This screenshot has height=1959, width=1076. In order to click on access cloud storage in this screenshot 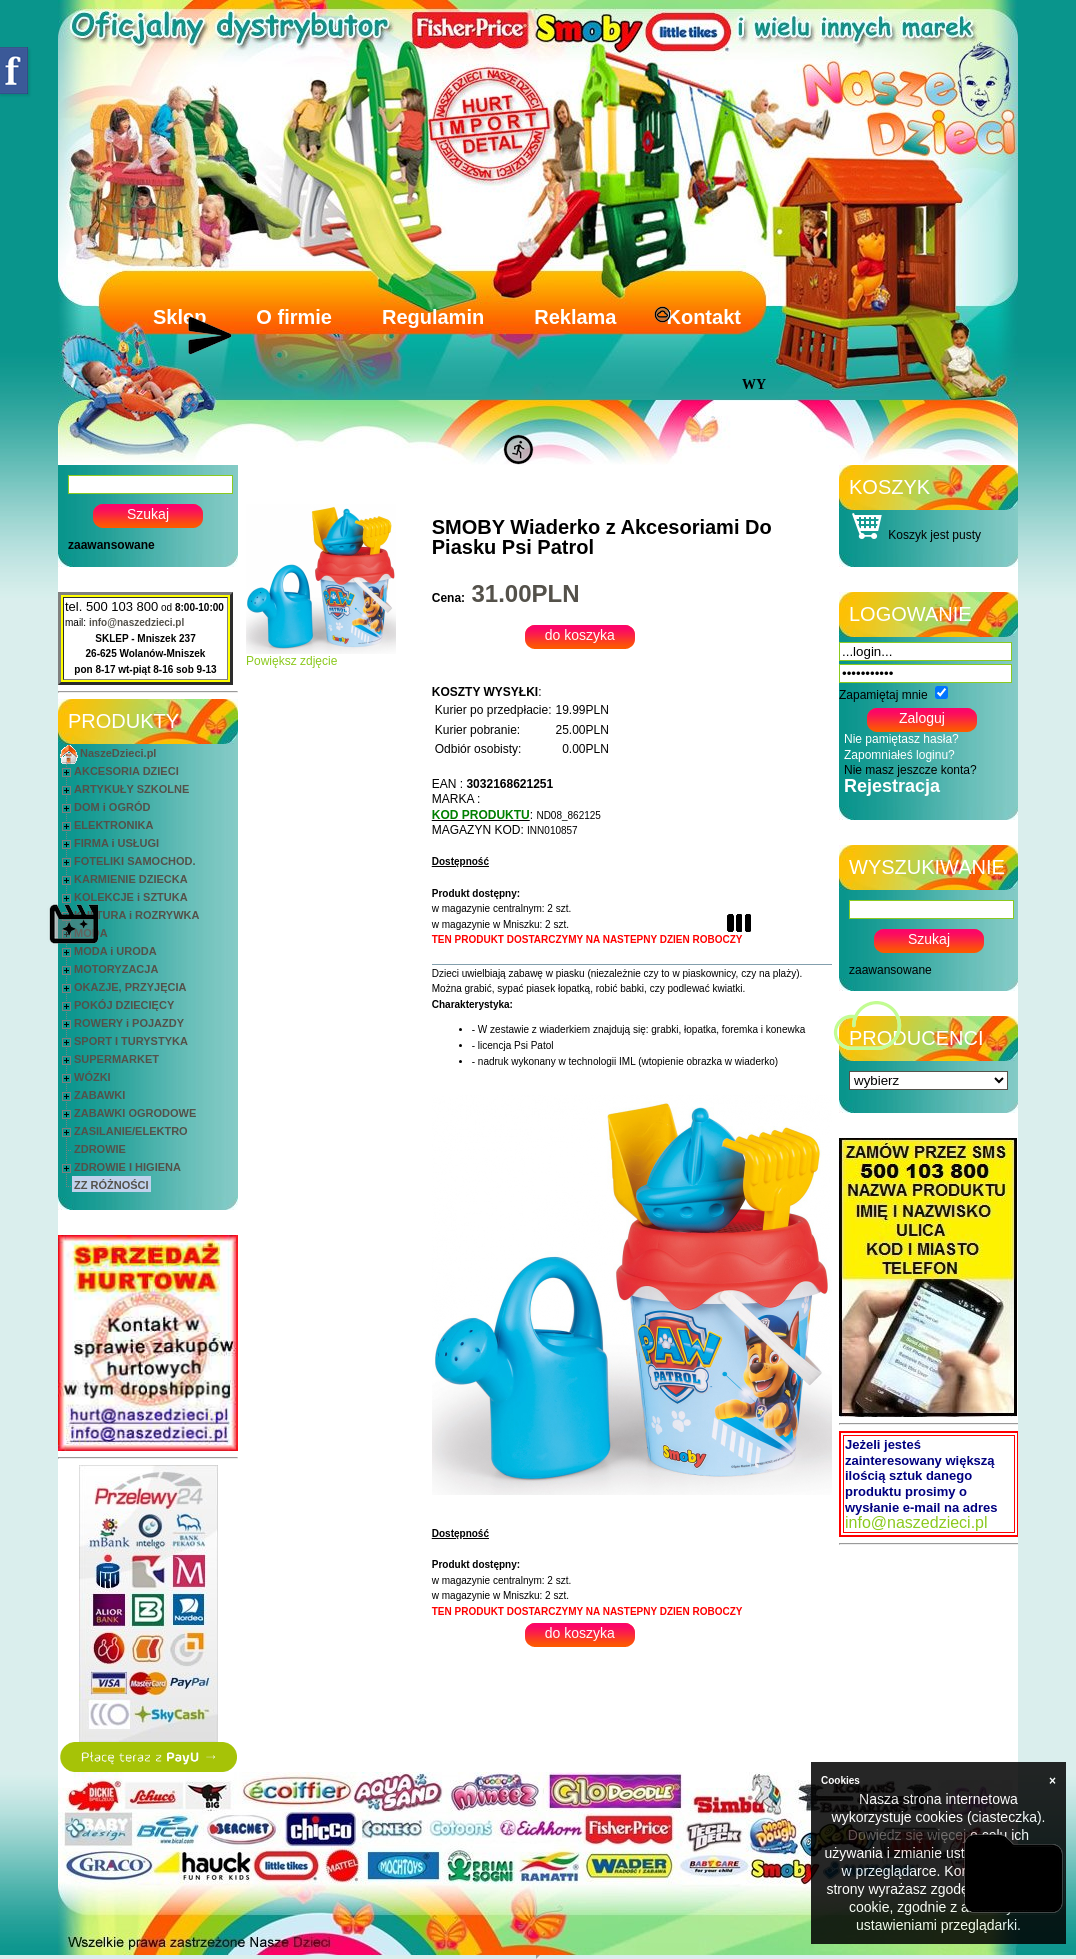, I will do `click(662, 314)`.